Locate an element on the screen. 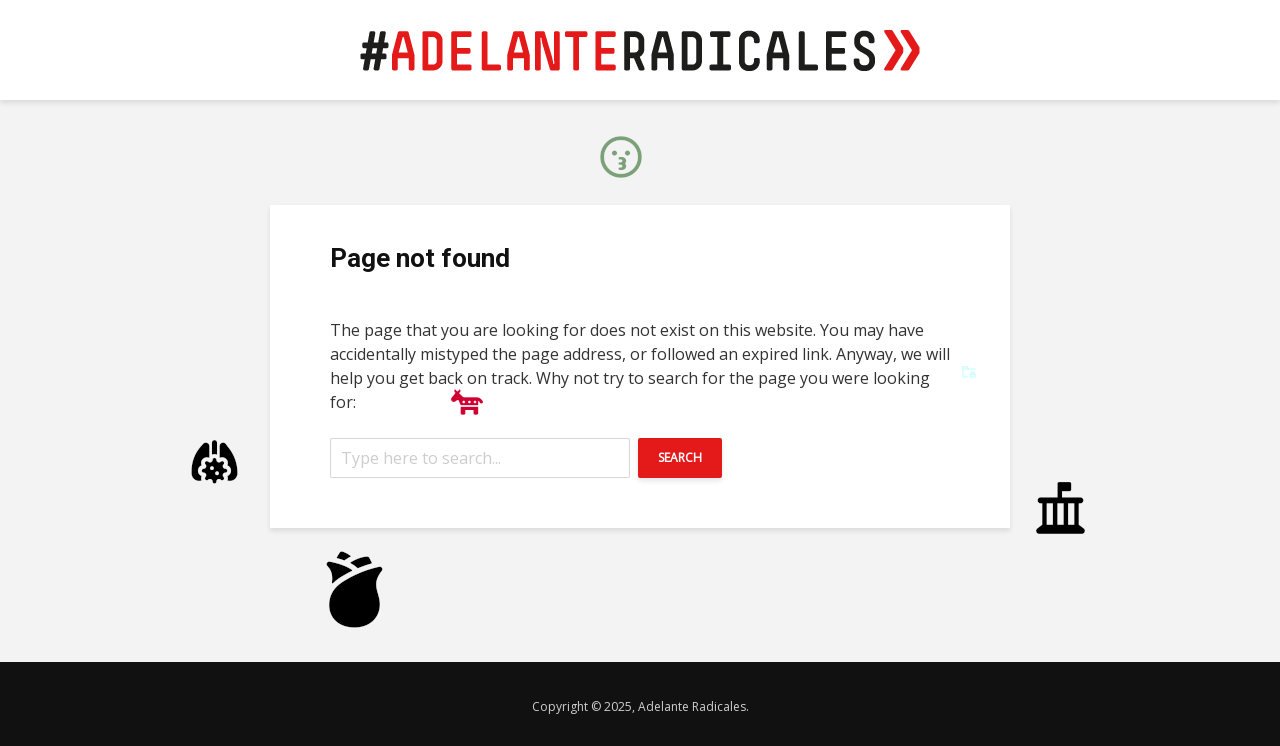  represents the Democratic Party affiliation is located at coordinates (467, 402).